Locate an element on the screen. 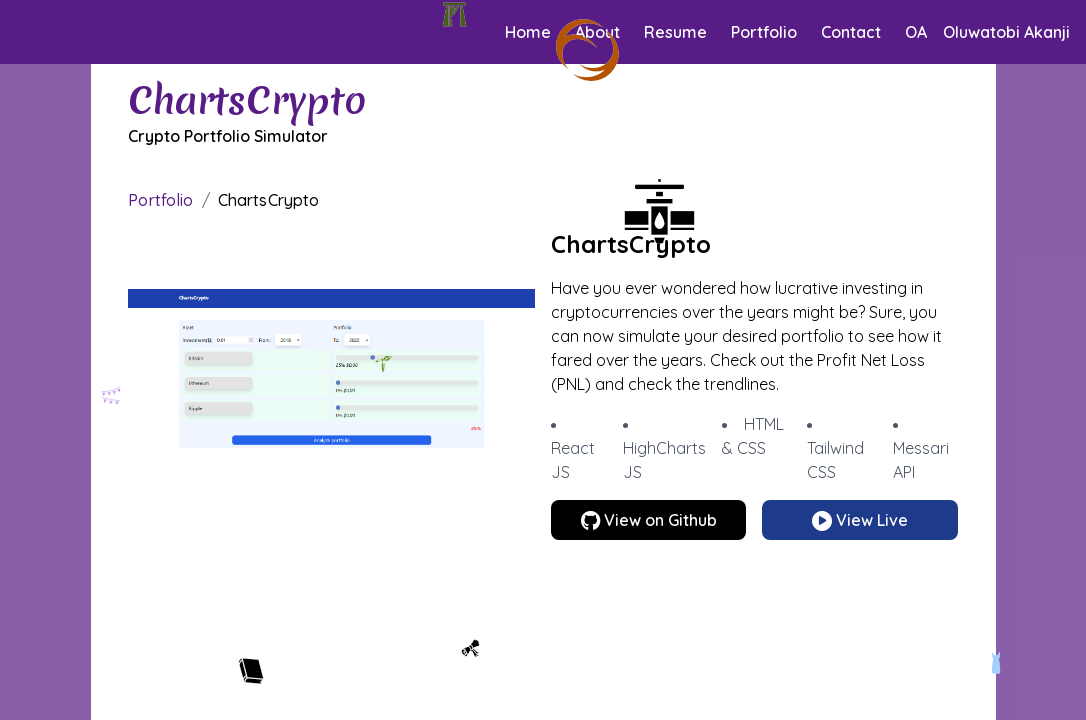 The image size is (1086, 720). browse women's clothing or dresses is located at coordinates (996, 663).